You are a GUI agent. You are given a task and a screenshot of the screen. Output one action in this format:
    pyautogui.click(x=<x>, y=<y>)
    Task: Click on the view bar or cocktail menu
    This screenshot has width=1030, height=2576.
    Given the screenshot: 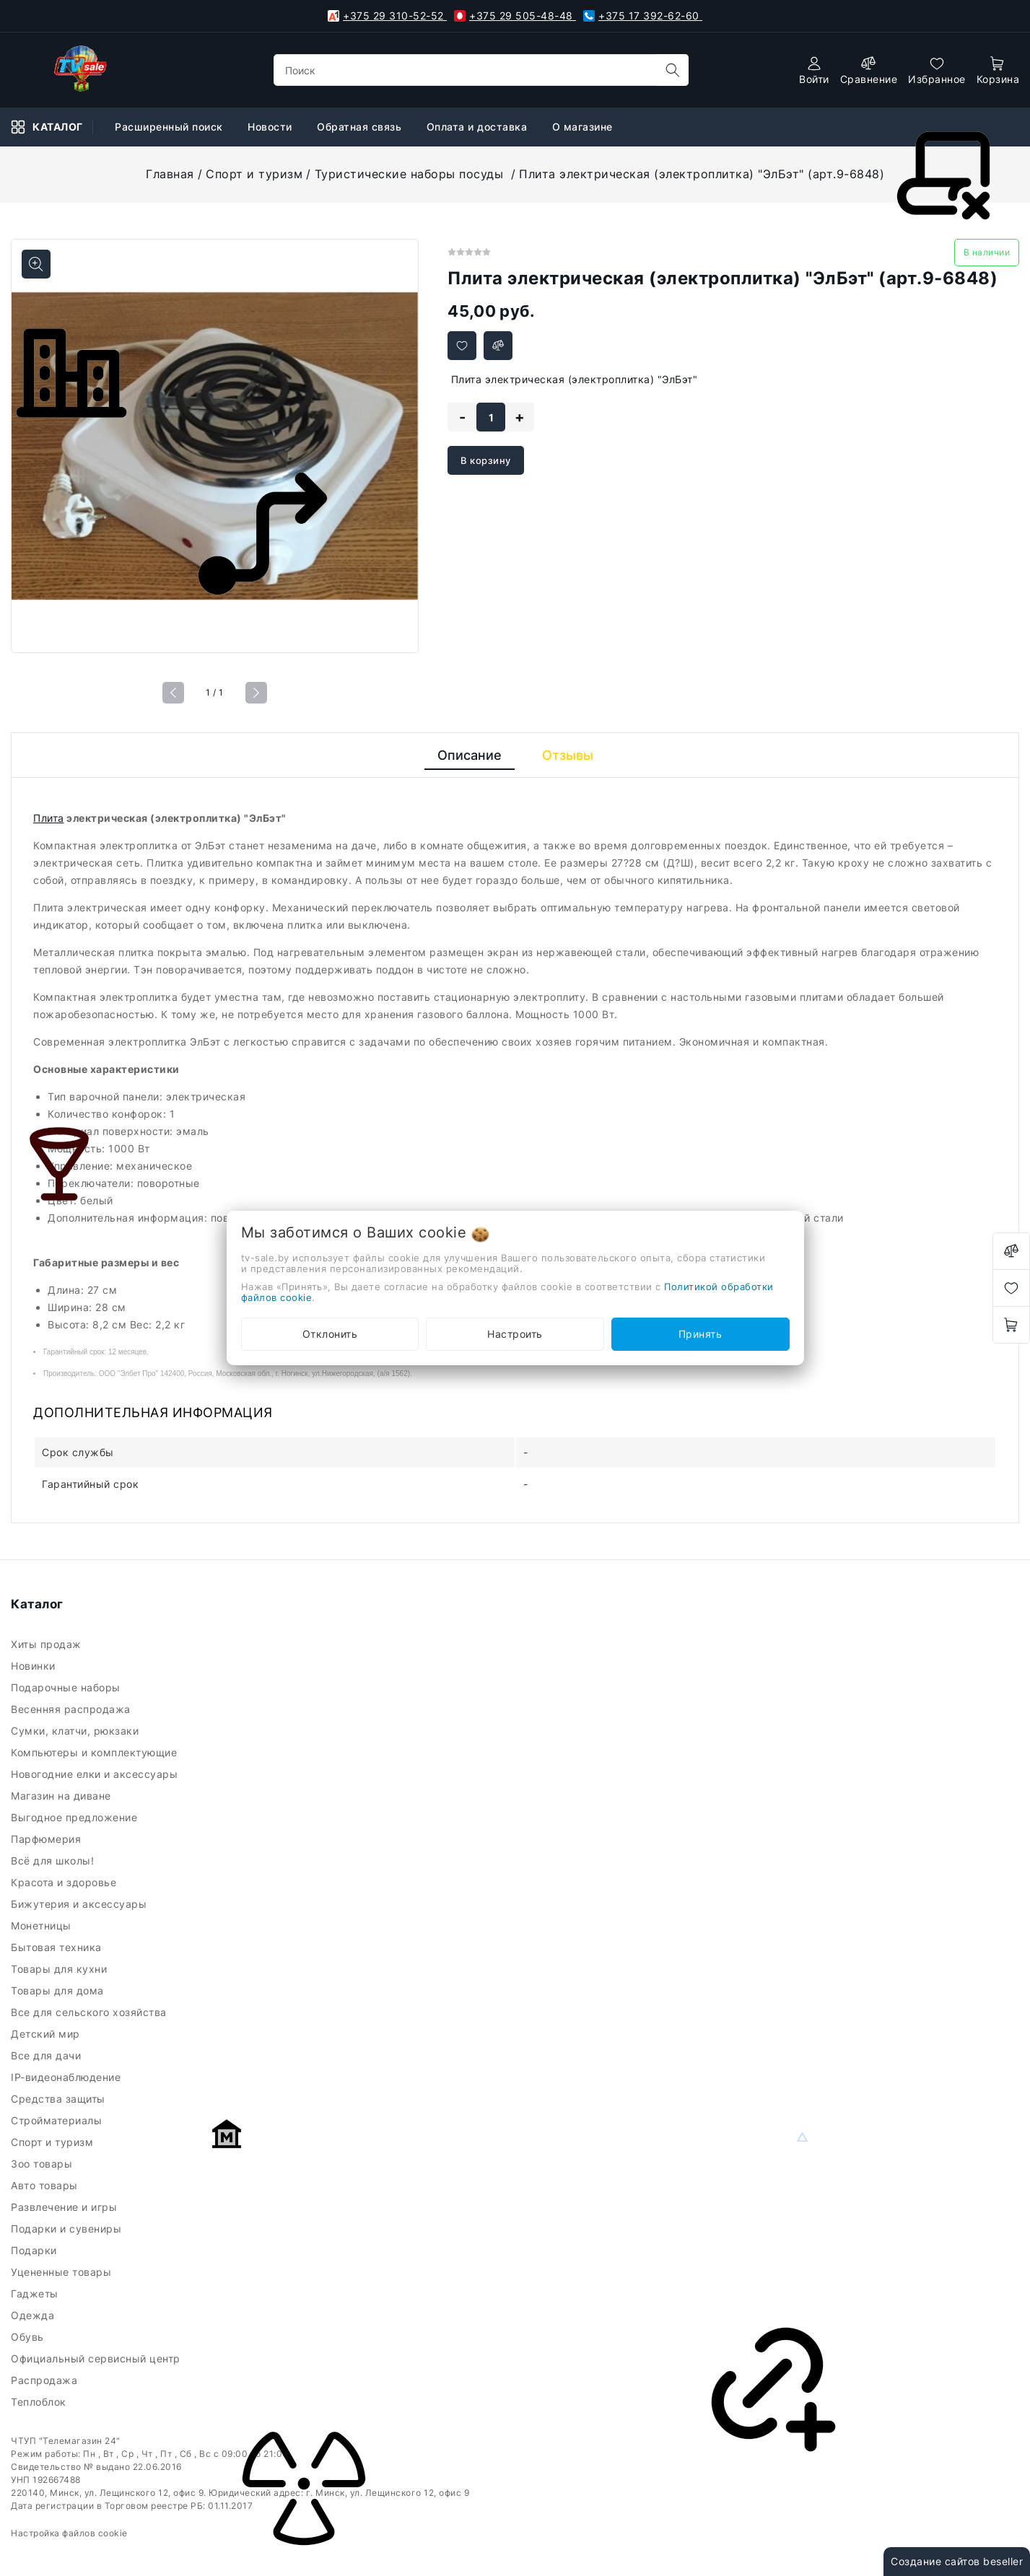 What is the action you would take?
    pyautogui.click(x=59, y=1164)
    